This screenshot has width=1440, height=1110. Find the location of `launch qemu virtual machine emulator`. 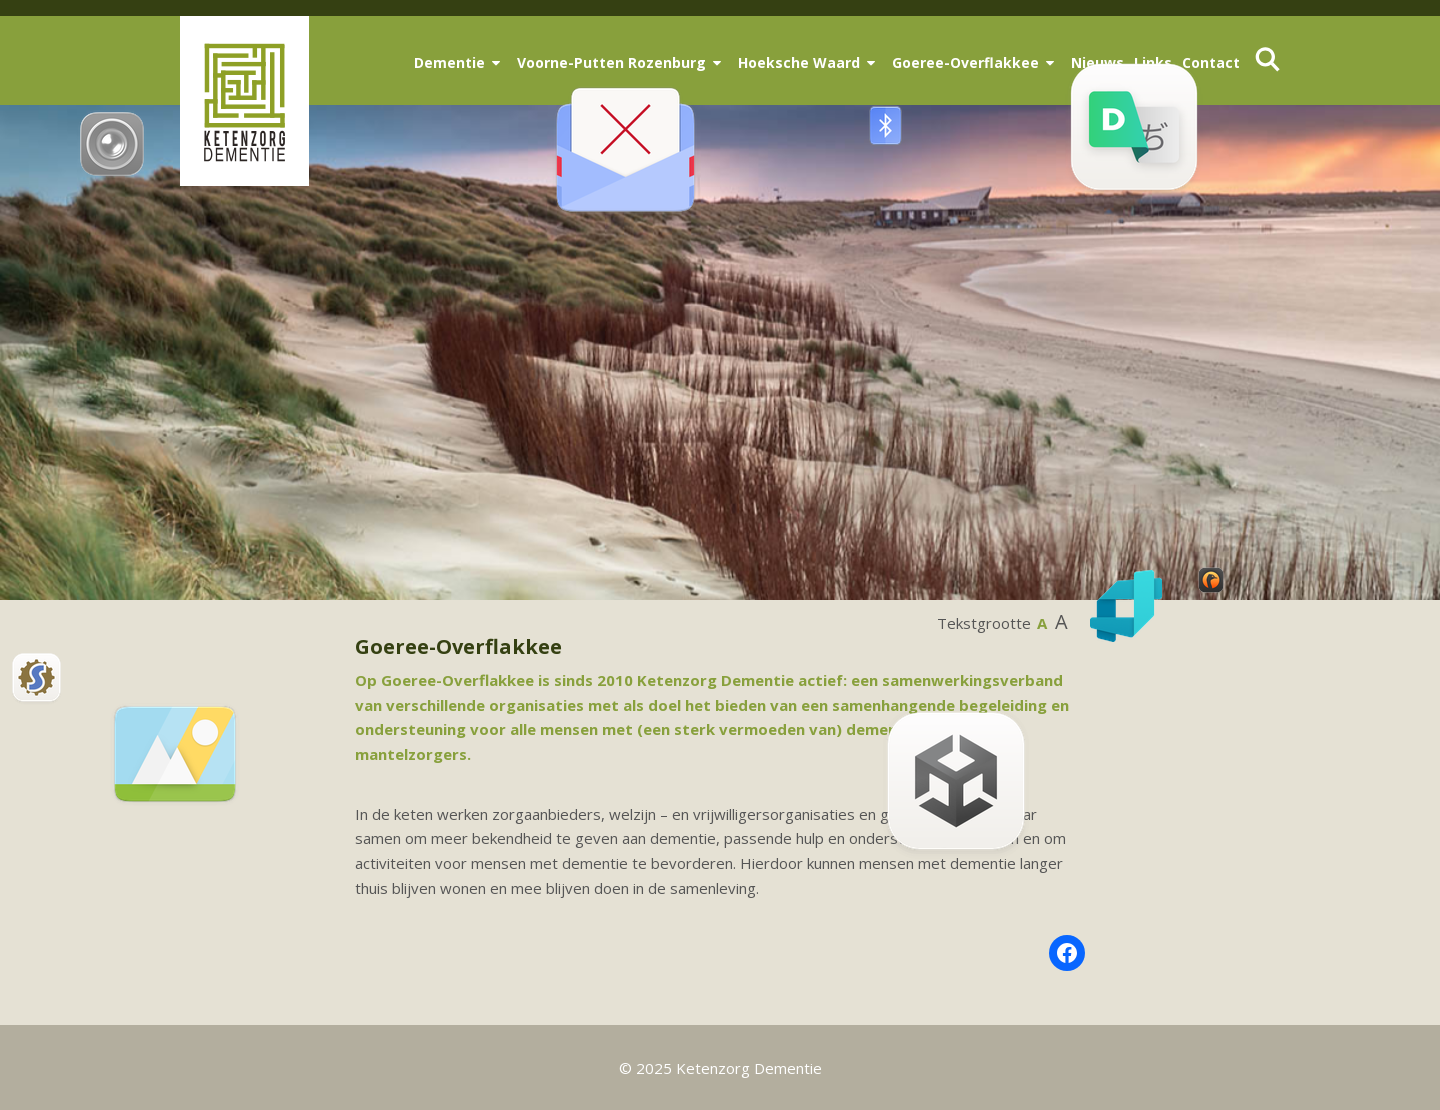

launch qemu virtual machine emulator is located at coordinates (1211, 580).